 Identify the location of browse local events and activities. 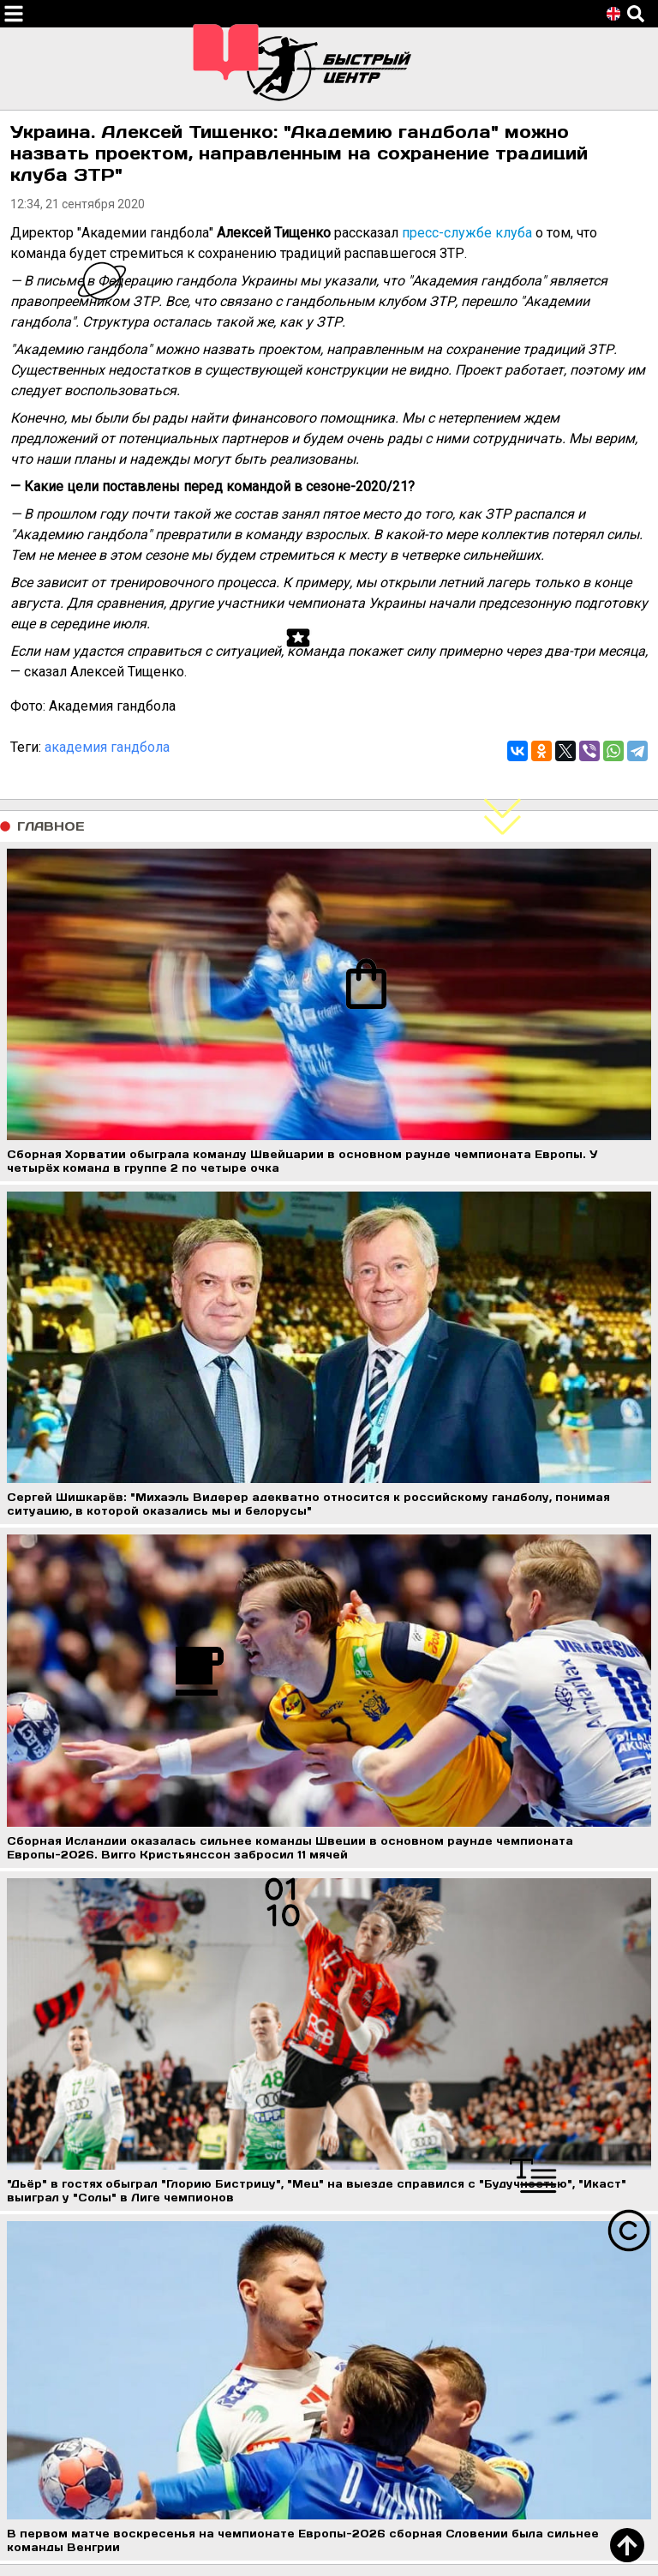
(298, 638).